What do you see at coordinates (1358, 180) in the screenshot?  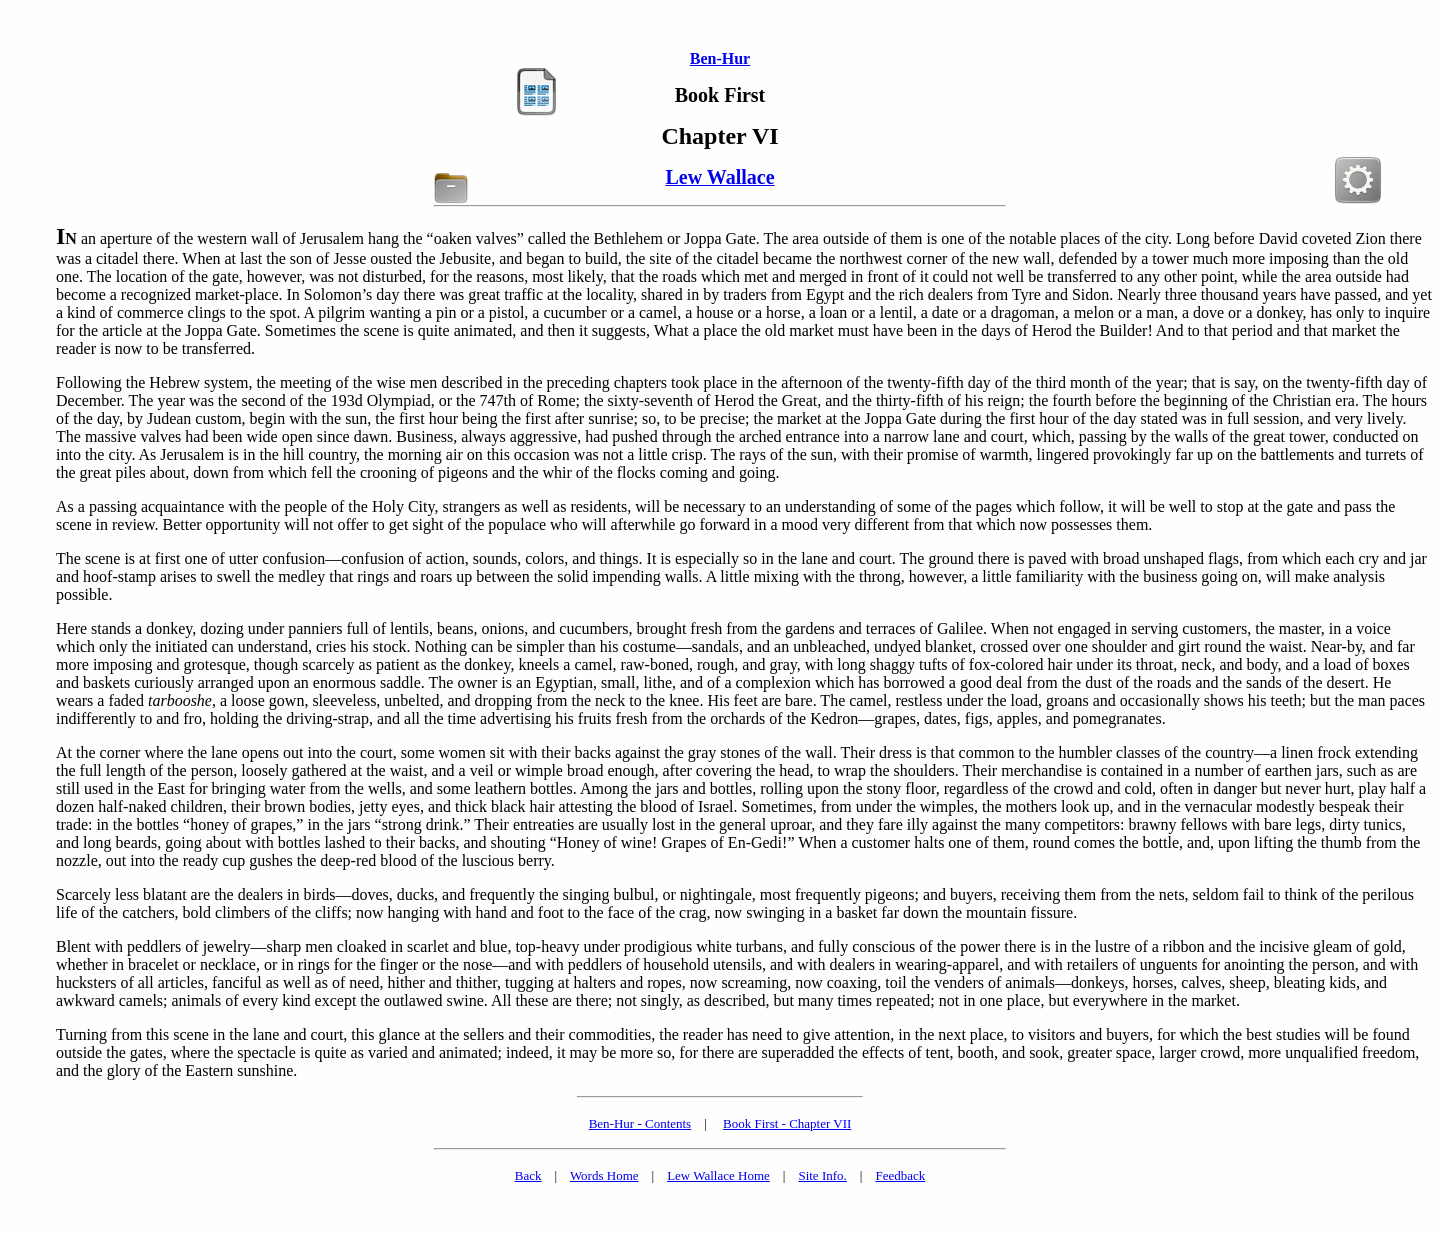 I see `executable application file` at bounding box center [1358, 180].